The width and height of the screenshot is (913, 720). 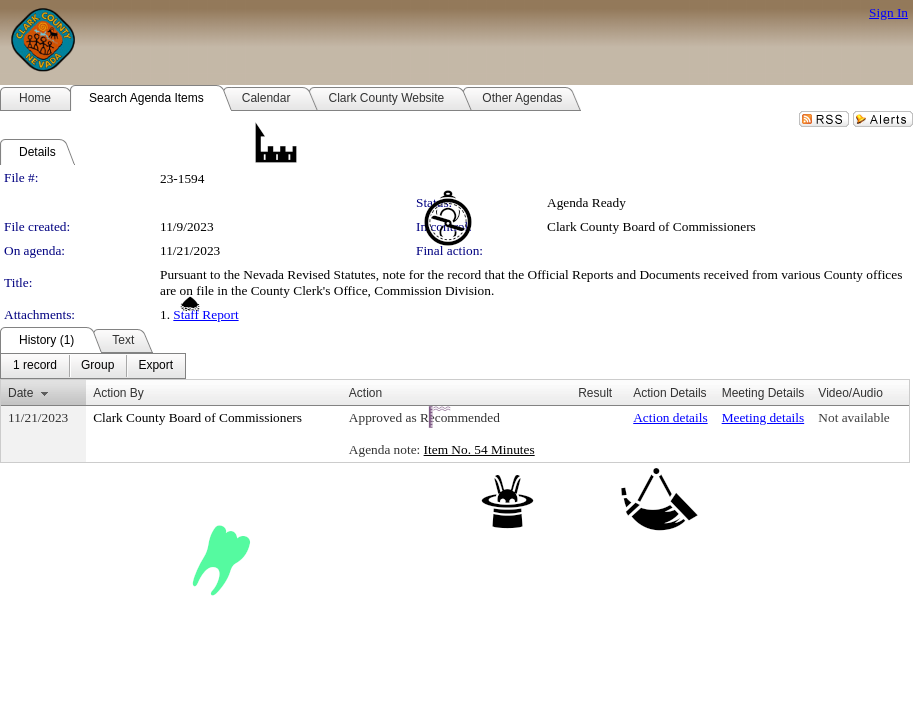 What do you see at coordinates (221, 560) in the screenshot?
I see `access dental health information` at bounding box center [221, 560].